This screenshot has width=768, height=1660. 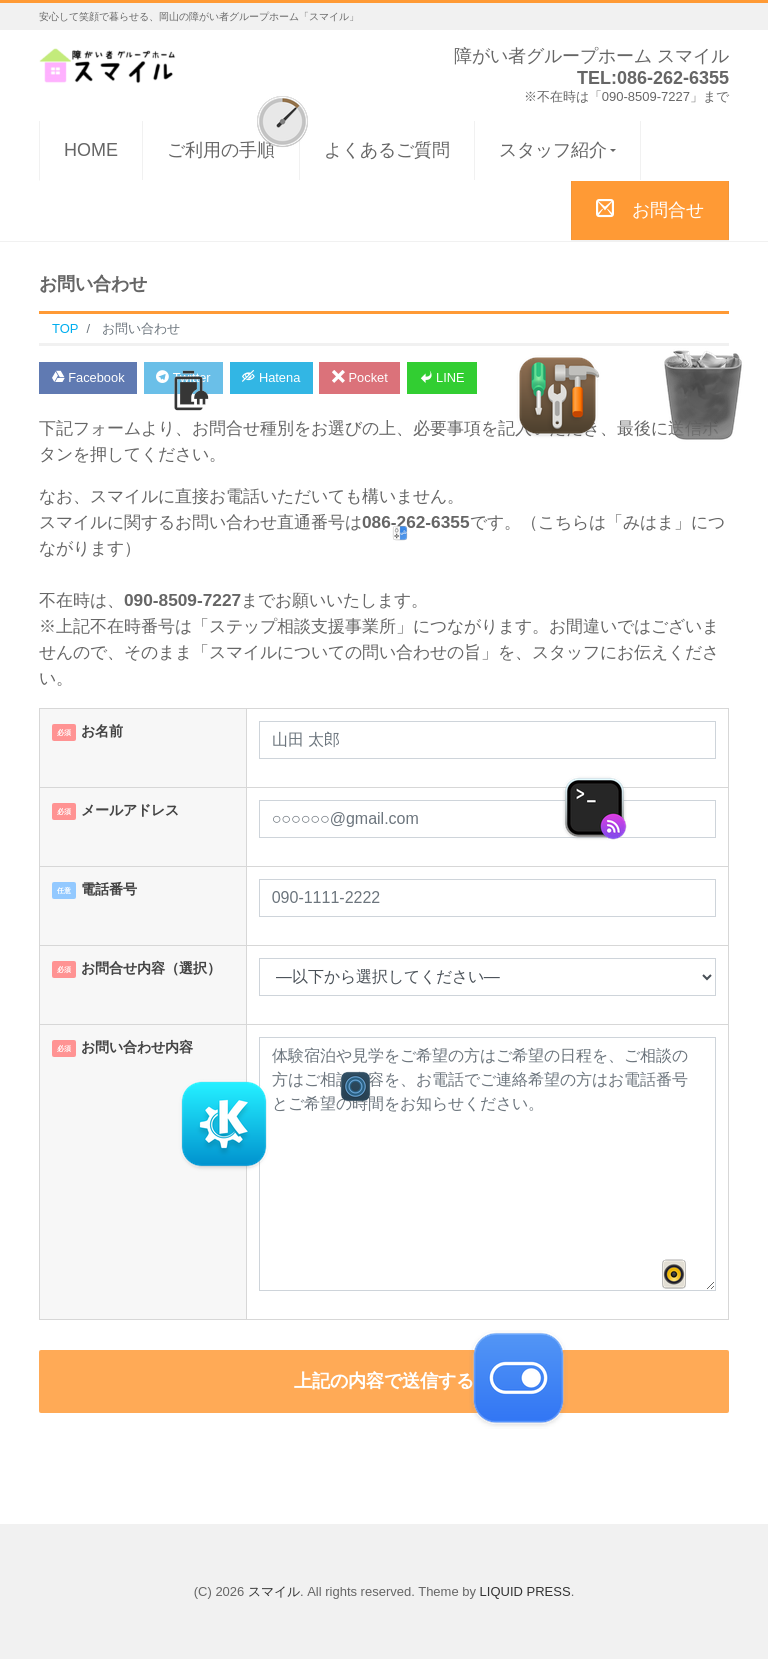 I want to click on open Rhythmbox music player, so click(x=674, y=1274).